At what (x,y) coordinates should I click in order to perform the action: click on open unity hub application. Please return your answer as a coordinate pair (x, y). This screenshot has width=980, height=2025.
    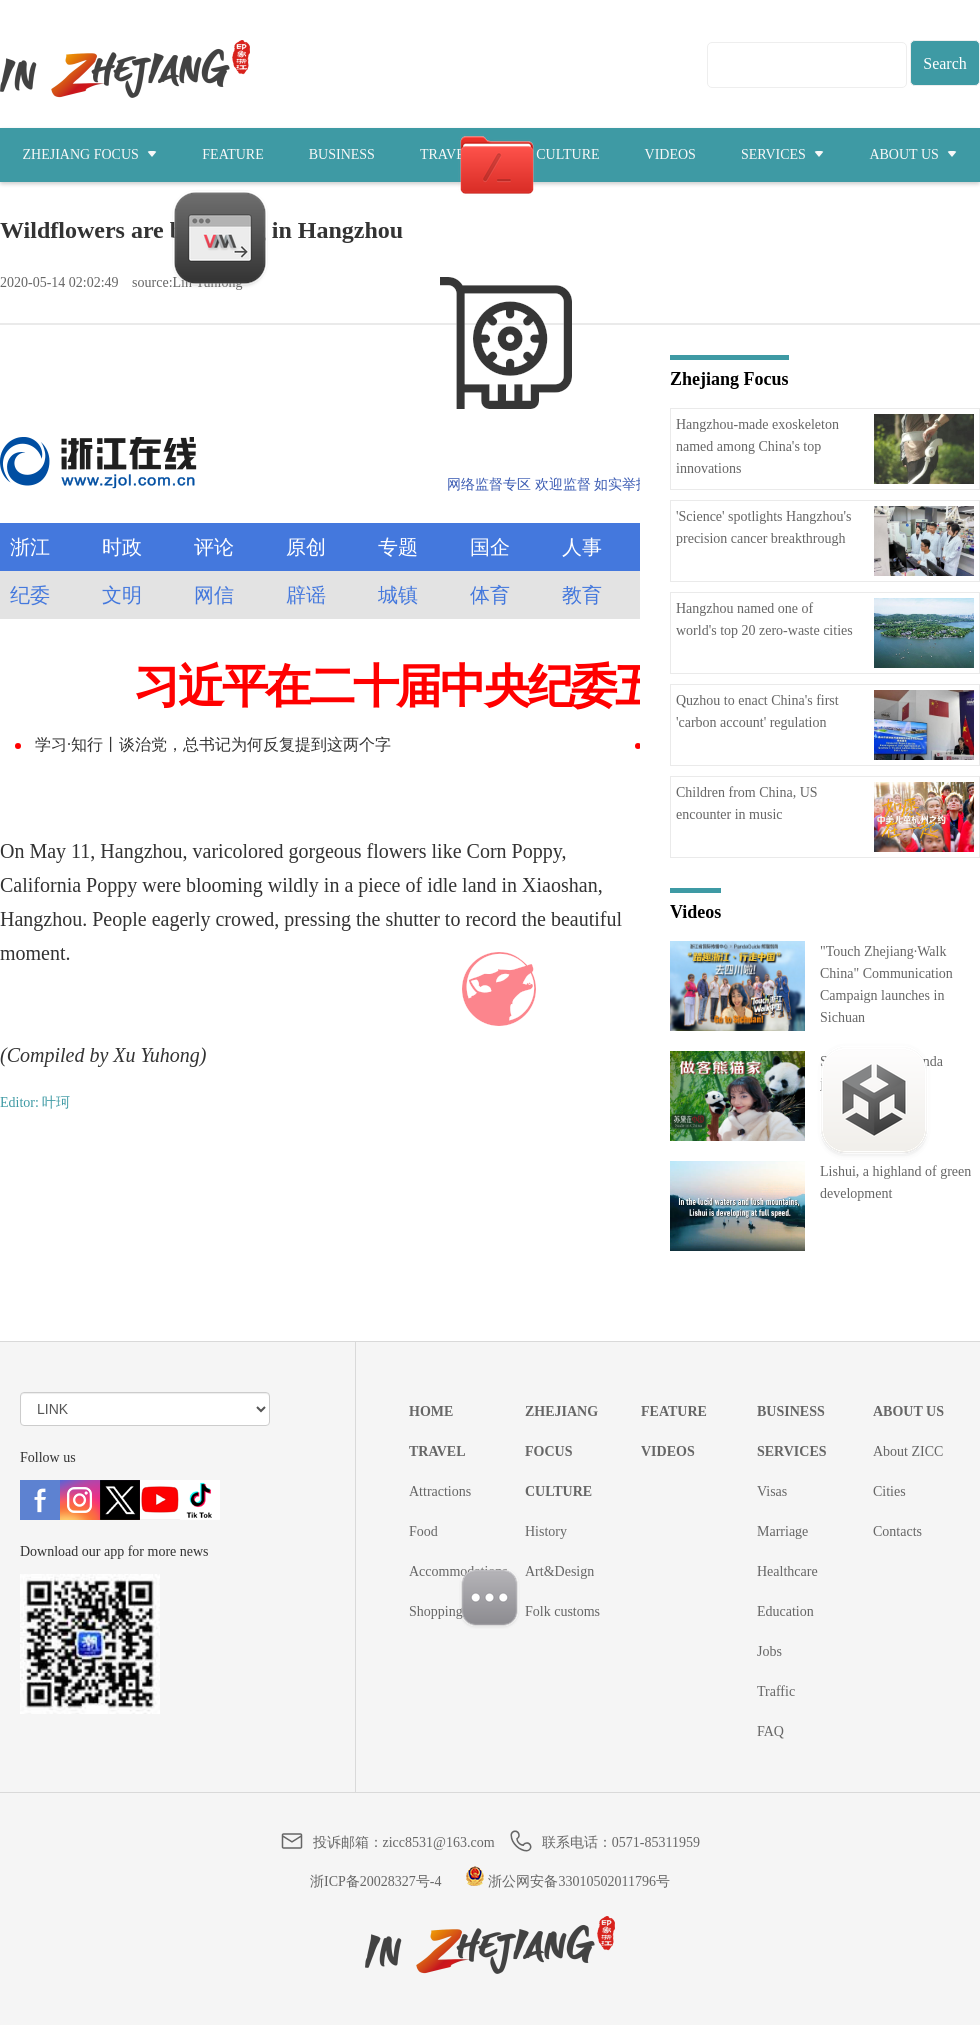
    Looking at the image, I should click on (874, 1100).